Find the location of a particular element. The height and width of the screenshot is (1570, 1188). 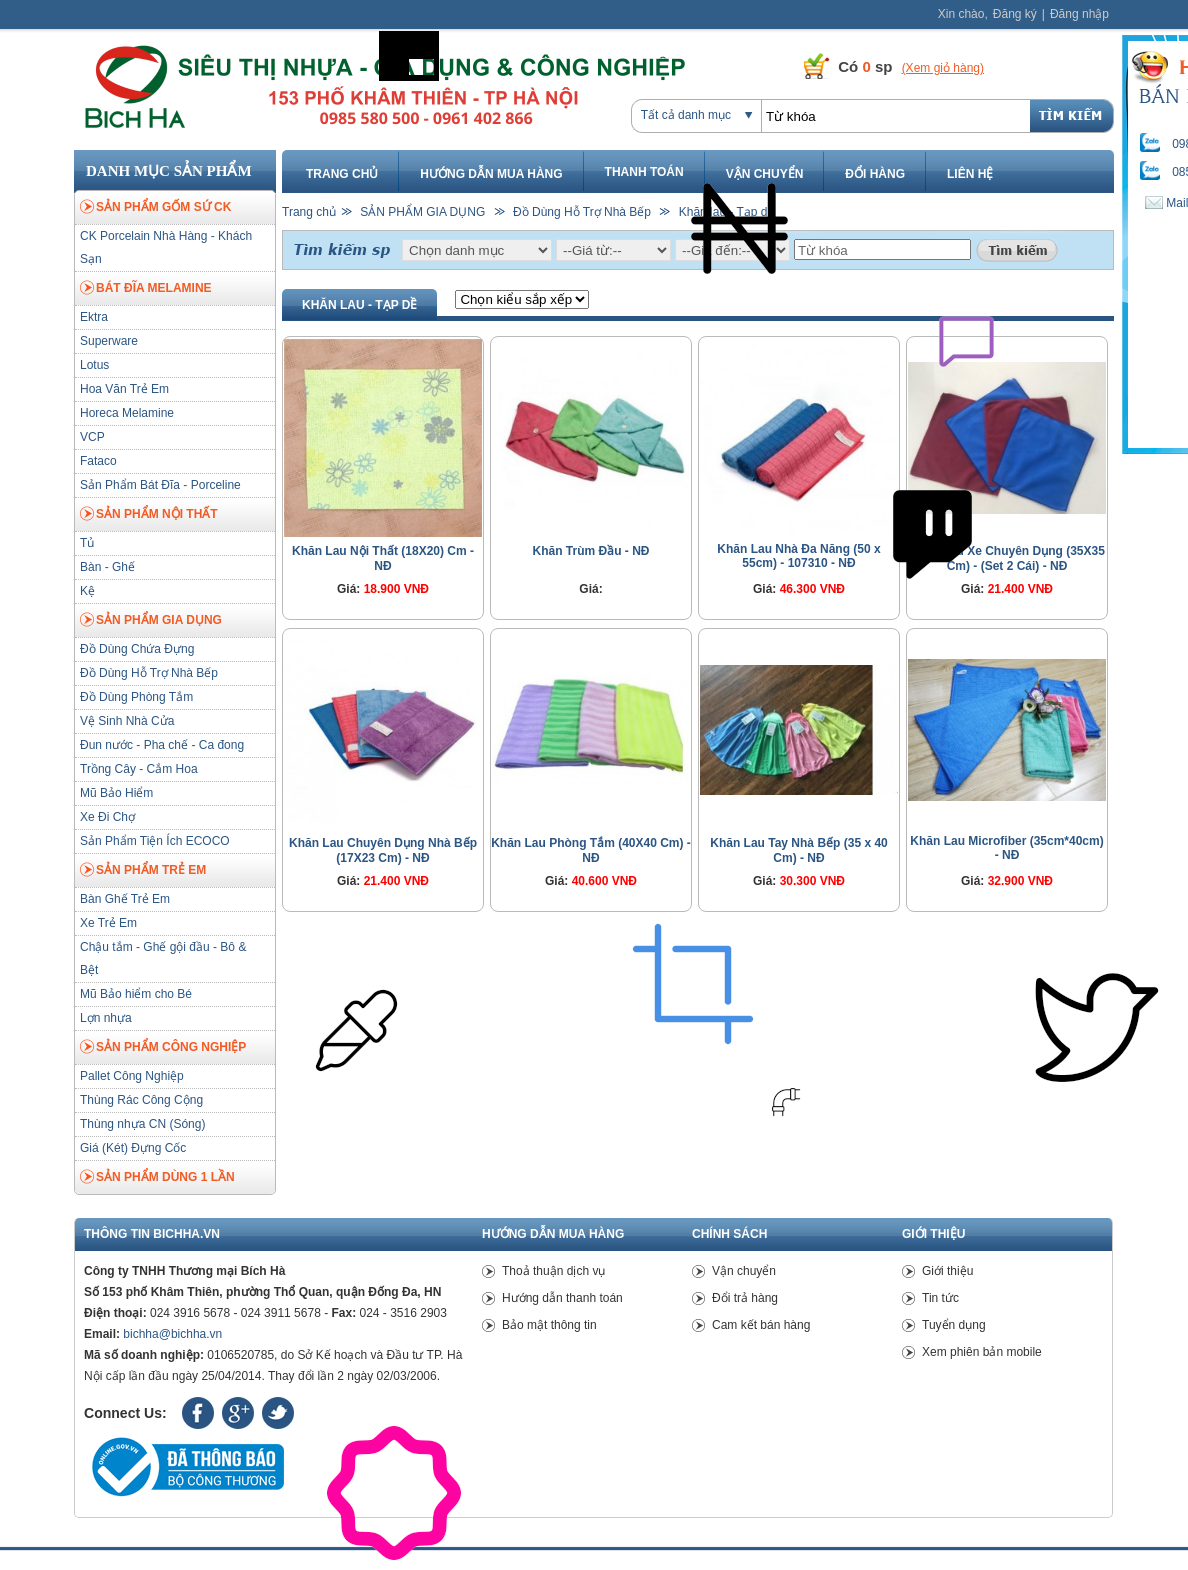

open Twitch app is located at coordinates (932, 529).